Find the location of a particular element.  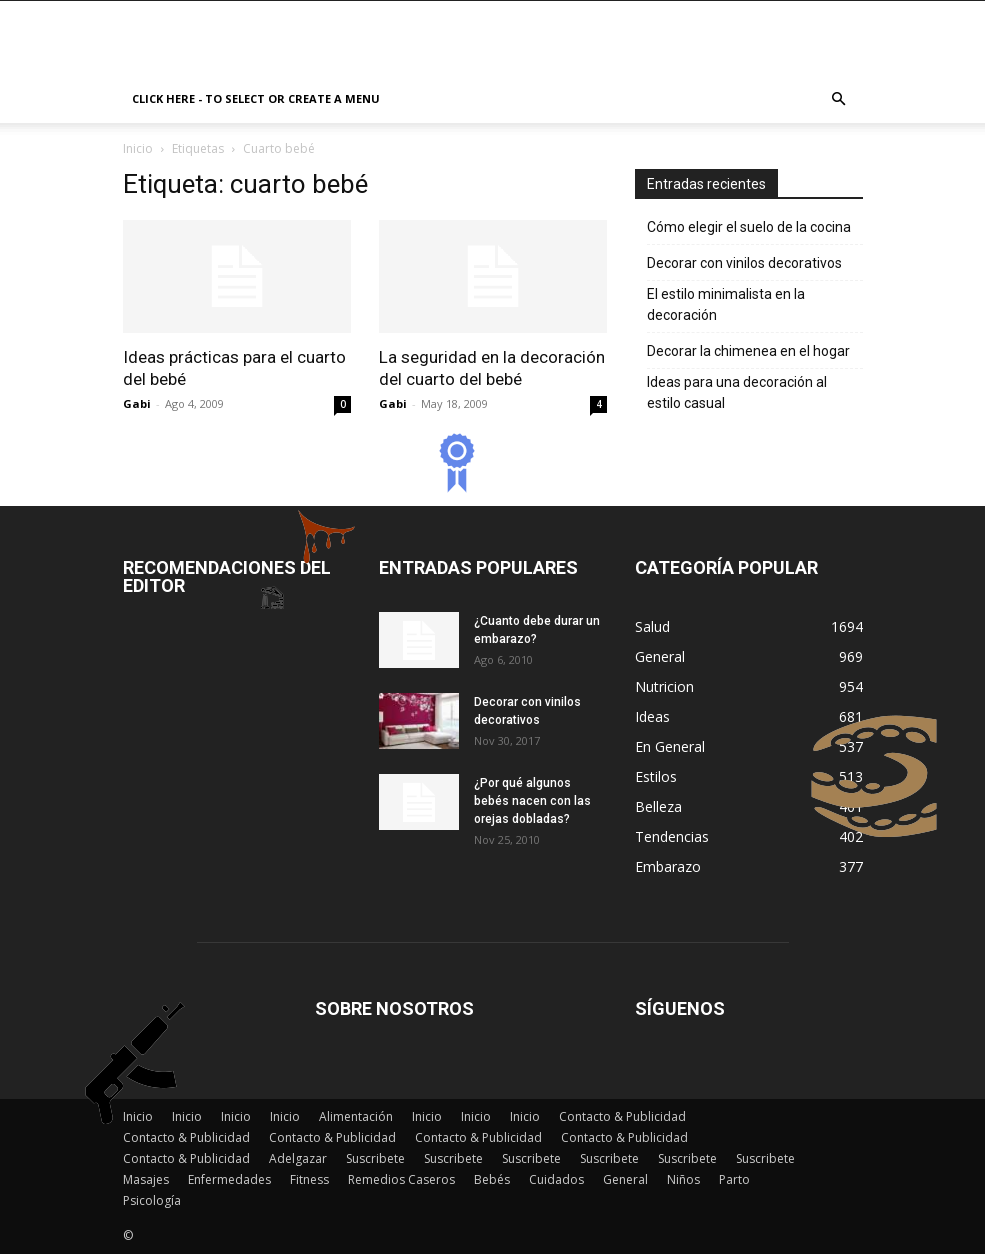

view your achievements or awards is located at coordinates (457, 463).